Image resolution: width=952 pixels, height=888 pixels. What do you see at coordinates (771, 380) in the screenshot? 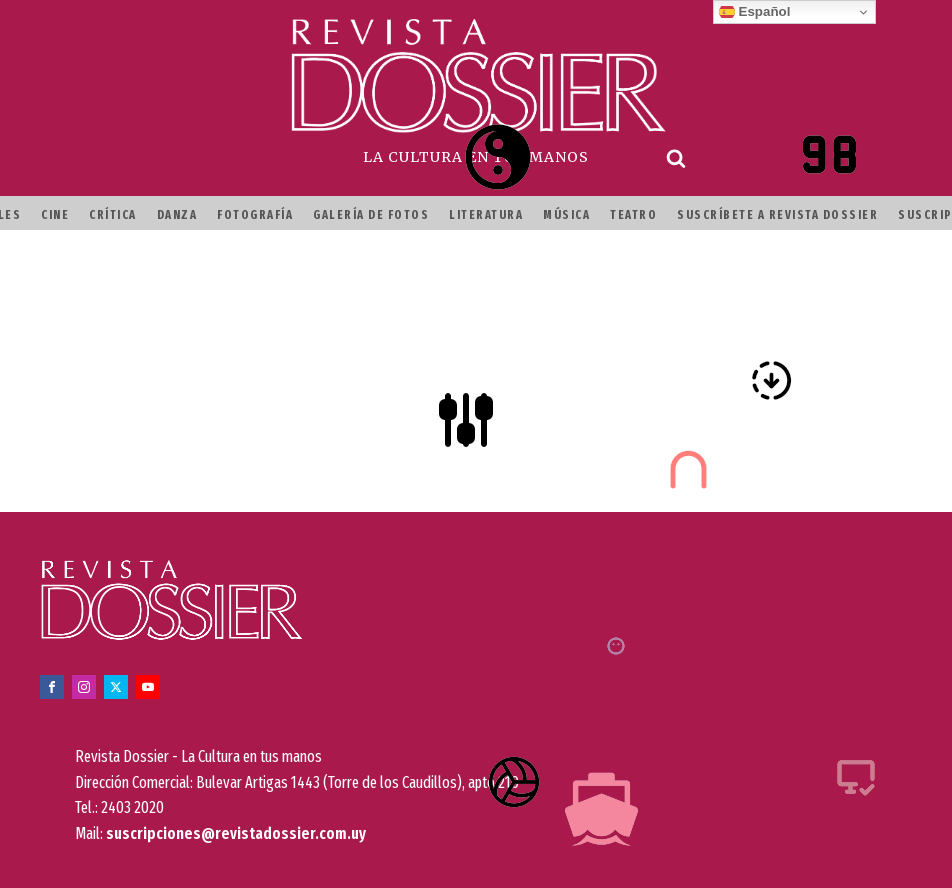
I see `indicates download in progress` at bounding box center [771, 380].